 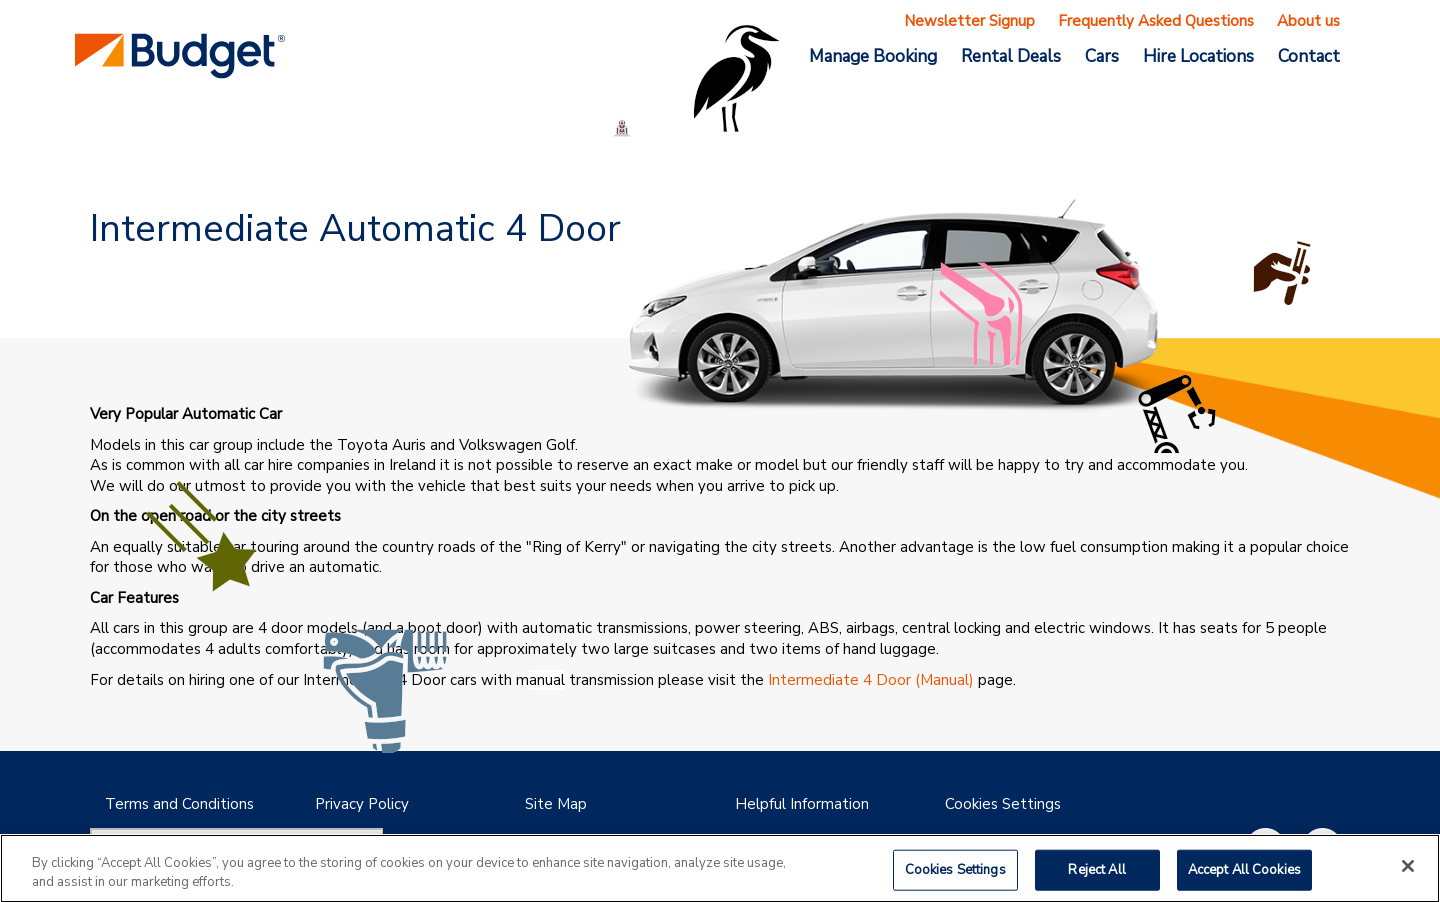 I want to click on heron bird icon for wildlife or nature category, so click(x=737, y=77).